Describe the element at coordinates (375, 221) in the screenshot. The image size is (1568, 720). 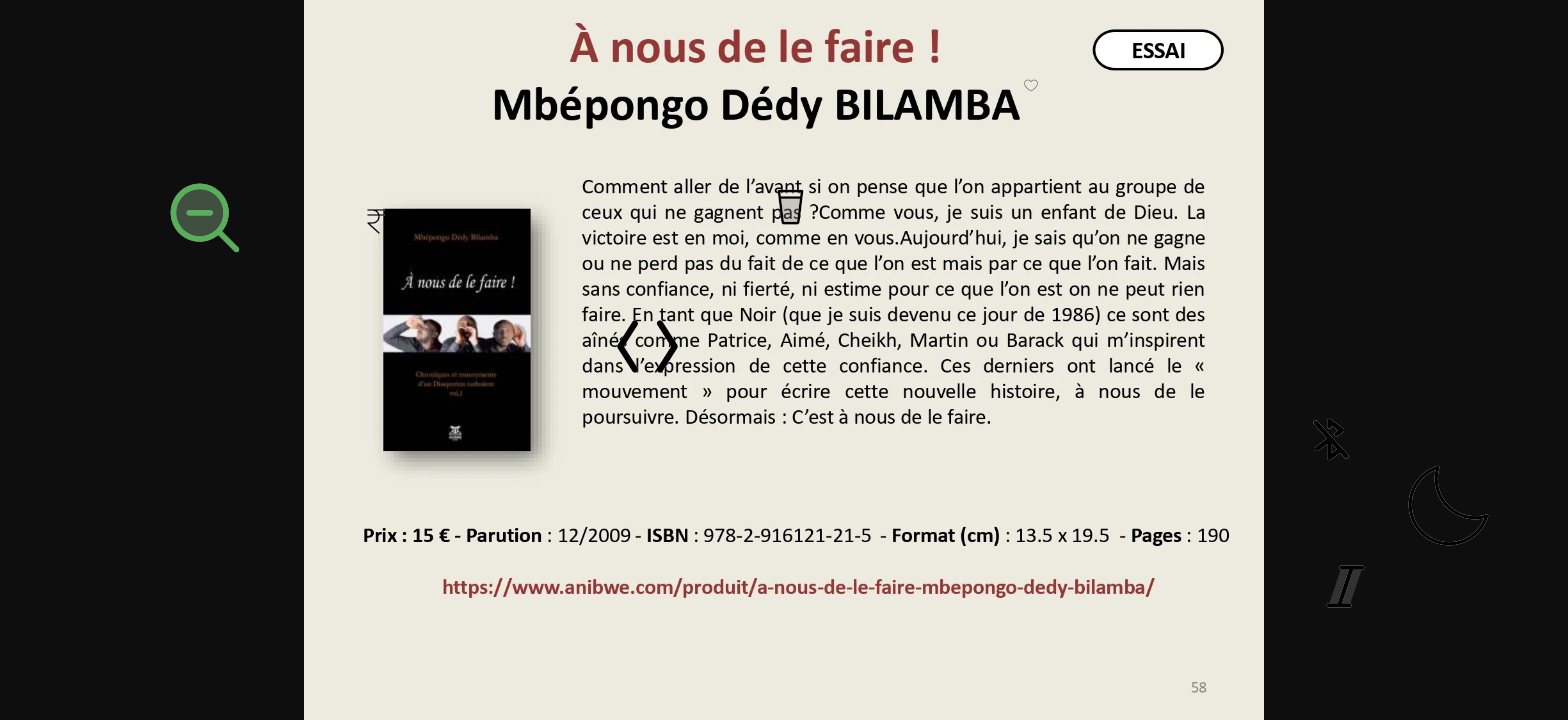
I see `view price in Indian rupees` at that location.